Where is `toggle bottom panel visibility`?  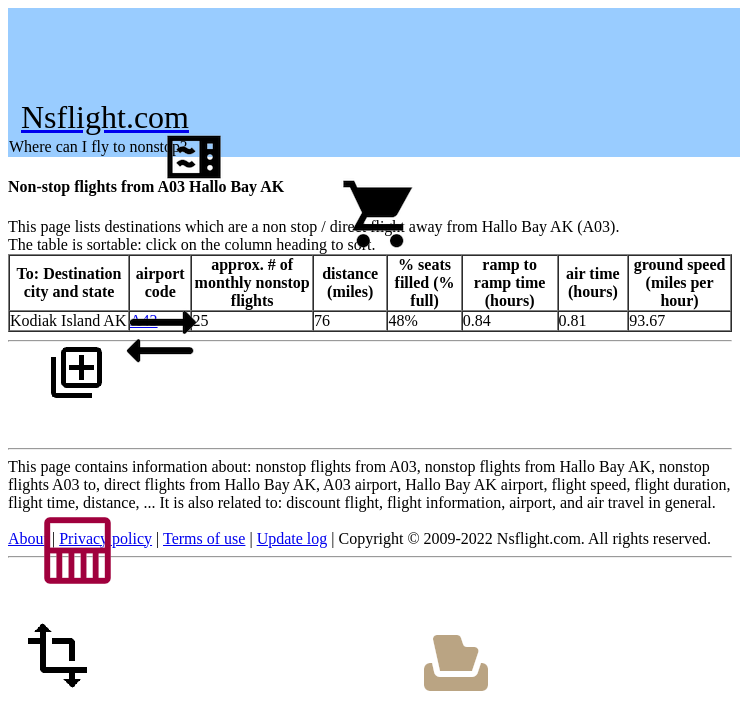 toggle bottom panel visibility is located at coordinates (77, 550).